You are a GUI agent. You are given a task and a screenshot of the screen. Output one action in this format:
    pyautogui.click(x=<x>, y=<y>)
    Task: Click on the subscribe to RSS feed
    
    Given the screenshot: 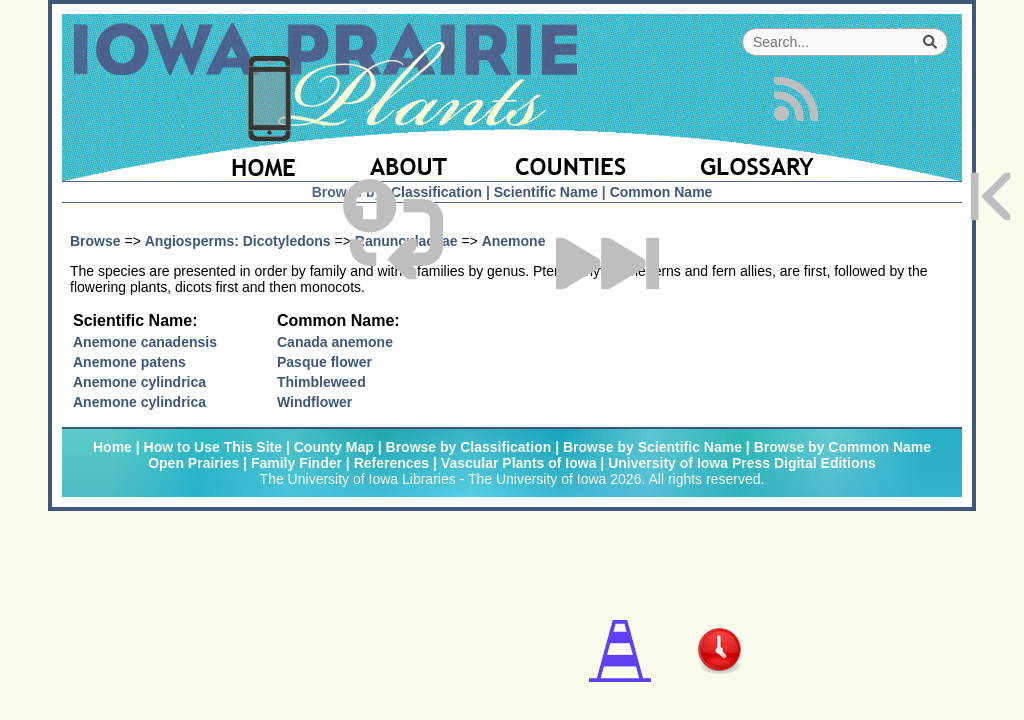 What is the action you would take?
    pyautogui.click(x=796, y=99)
    